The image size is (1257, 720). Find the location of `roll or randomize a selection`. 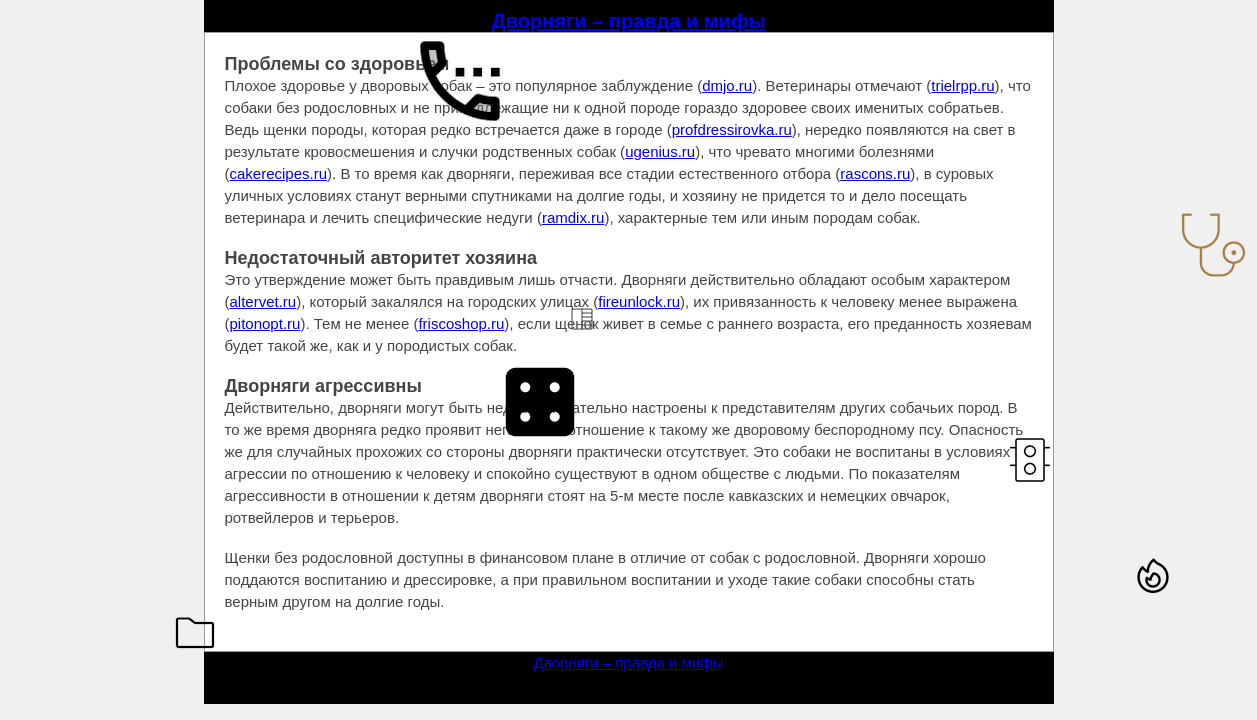

roll or randomize a selection is located at coordinates (540, 402).